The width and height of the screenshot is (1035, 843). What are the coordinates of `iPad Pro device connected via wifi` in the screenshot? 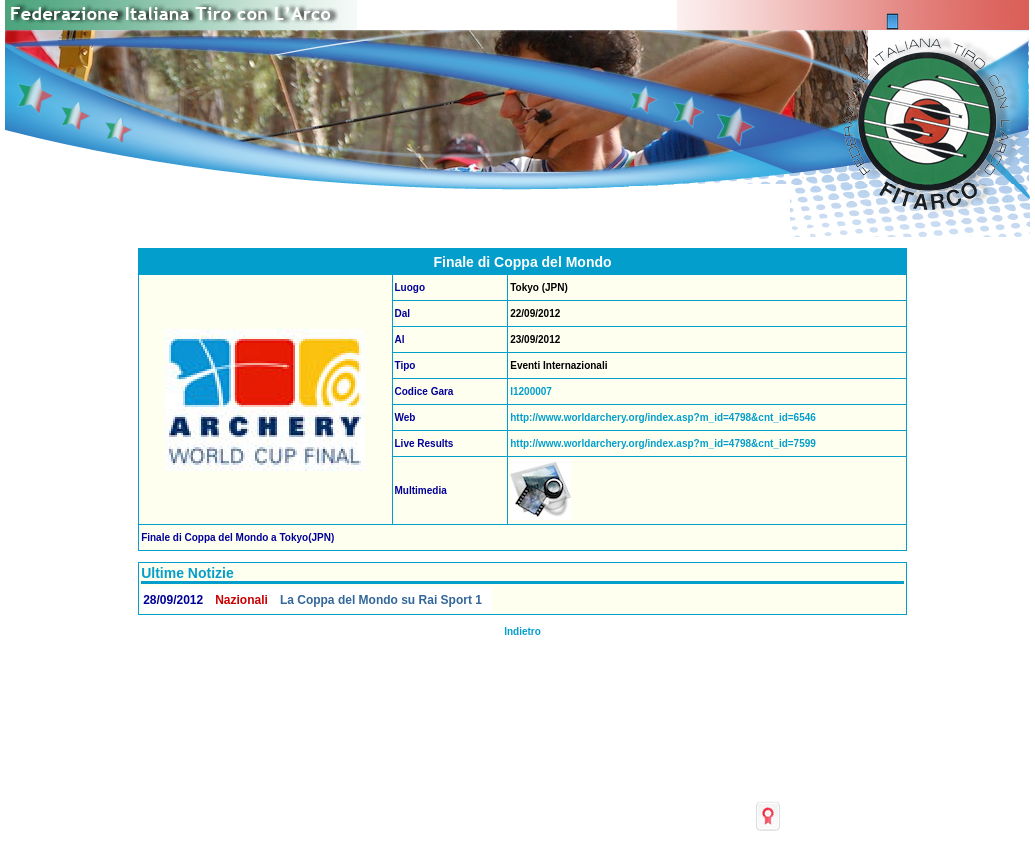 It's located at (892, 21).